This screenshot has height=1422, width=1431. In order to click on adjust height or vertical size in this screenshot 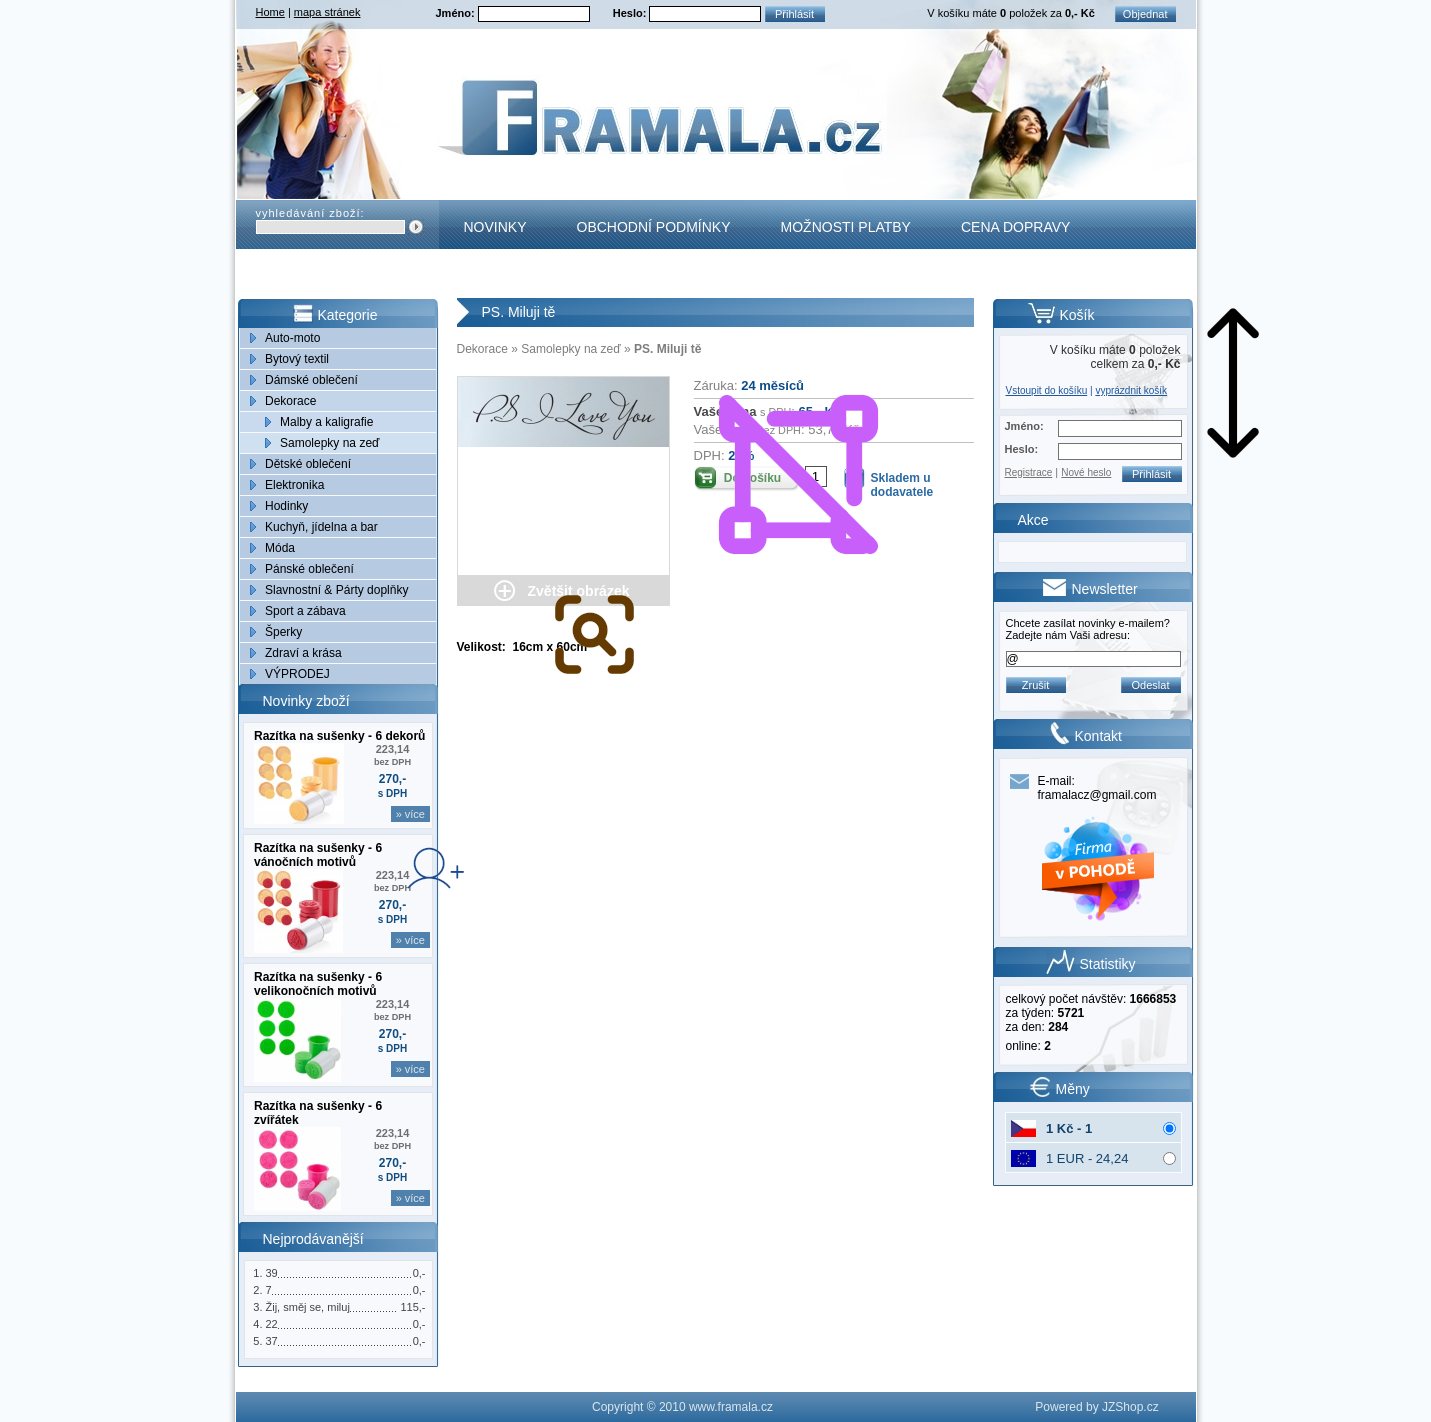, I will do `click(1233, 383)`.